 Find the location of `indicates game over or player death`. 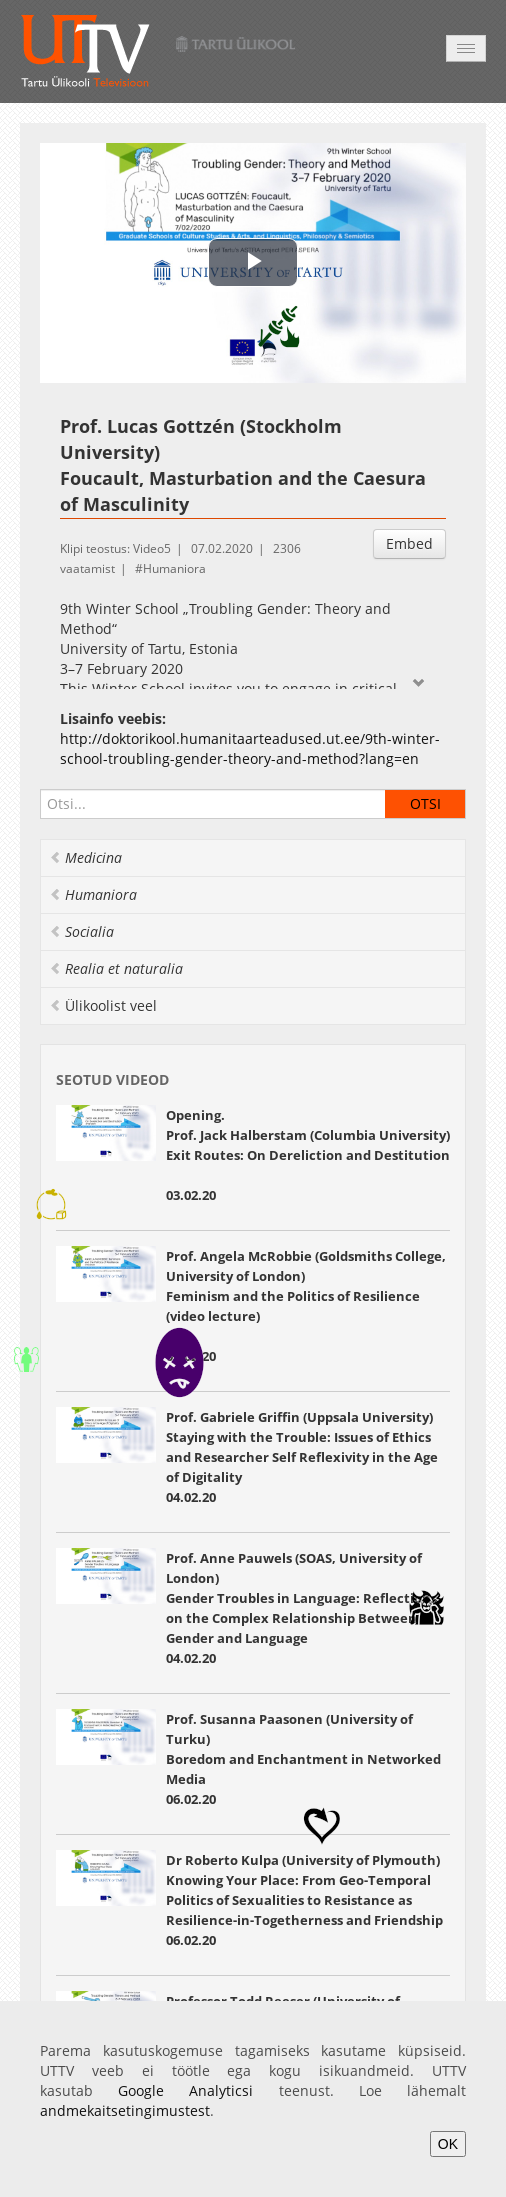

indicates game over or player death is located at coordinates (179, 1362).